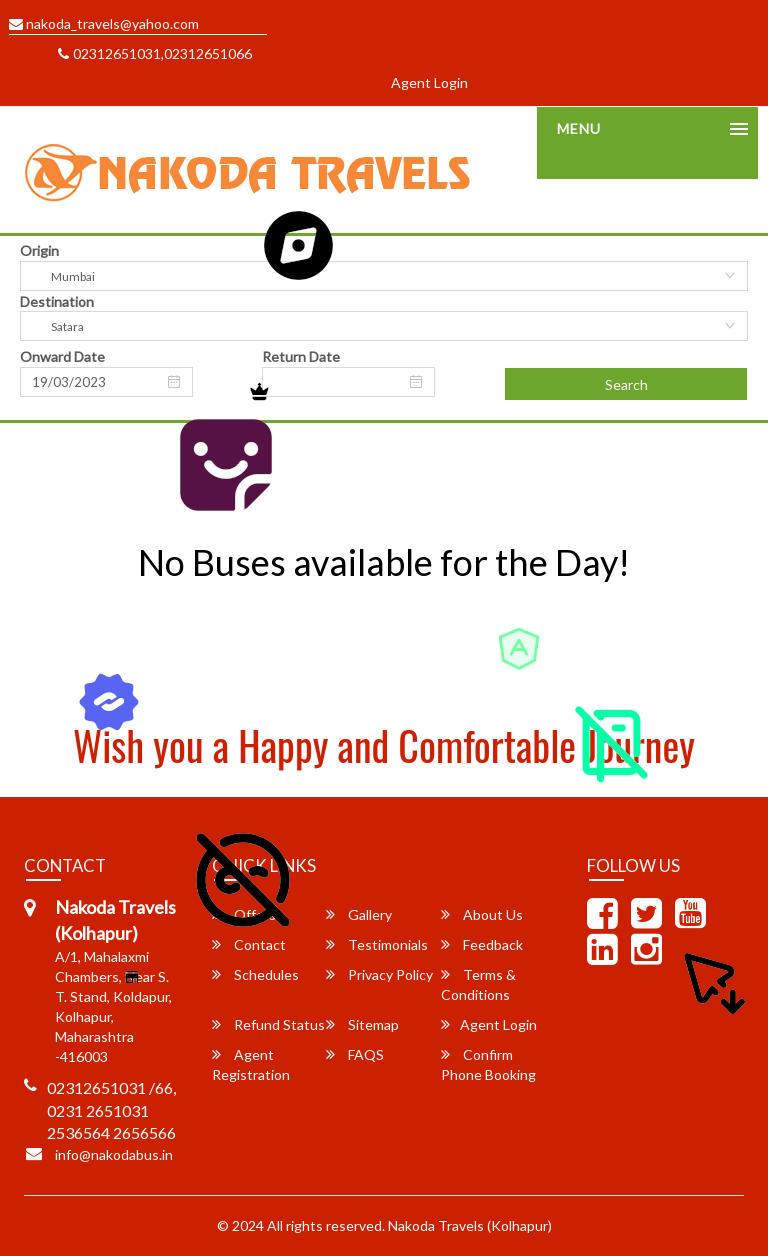  I want to click on scroll or navigate downward, so click(711, 980).